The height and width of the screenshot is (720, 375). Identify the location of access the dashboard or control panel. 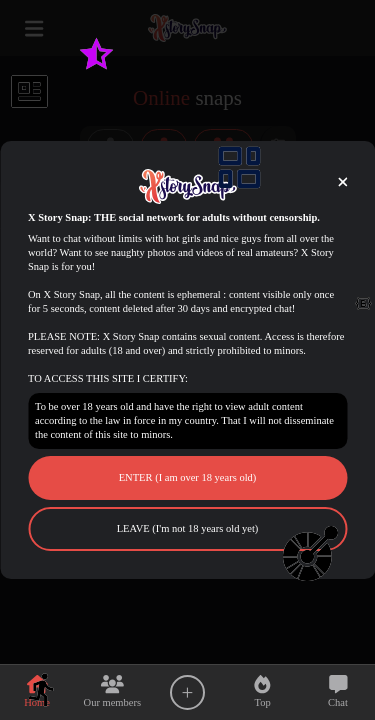
(239, 167).